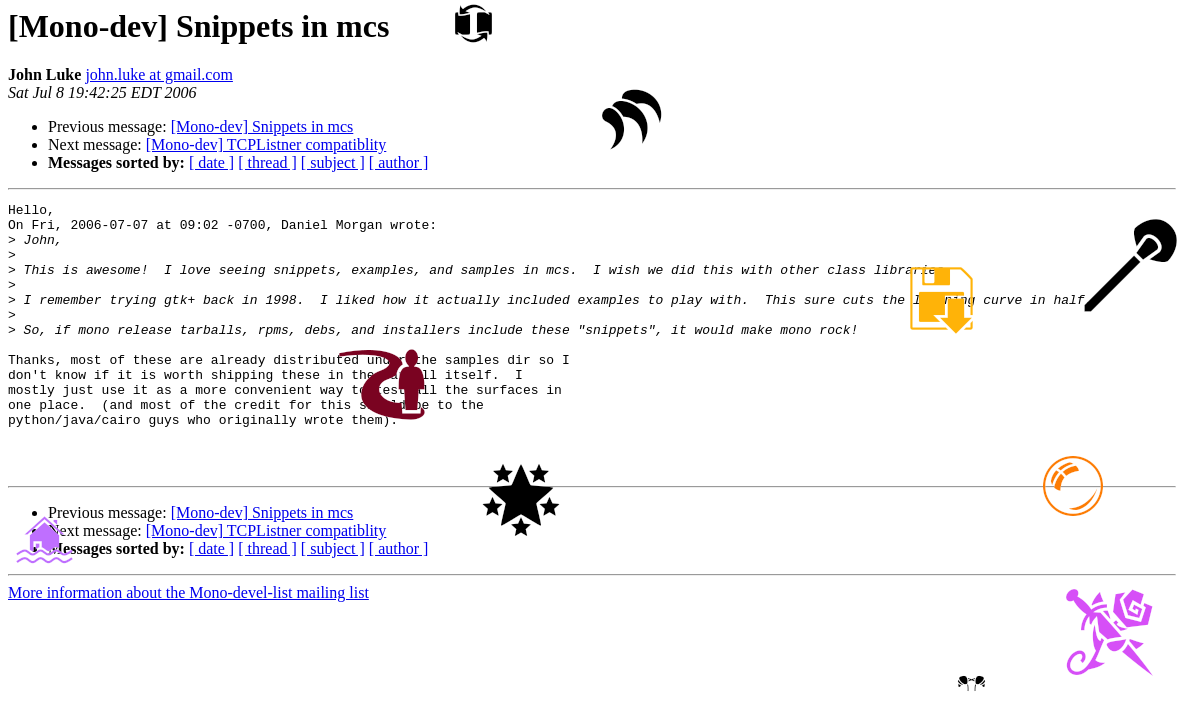 The width and height of the screenshot is (1184, 720). Describe the element at coordinates (1131, 265) in the screenshot. I see `dental examination tool icon` at that location.